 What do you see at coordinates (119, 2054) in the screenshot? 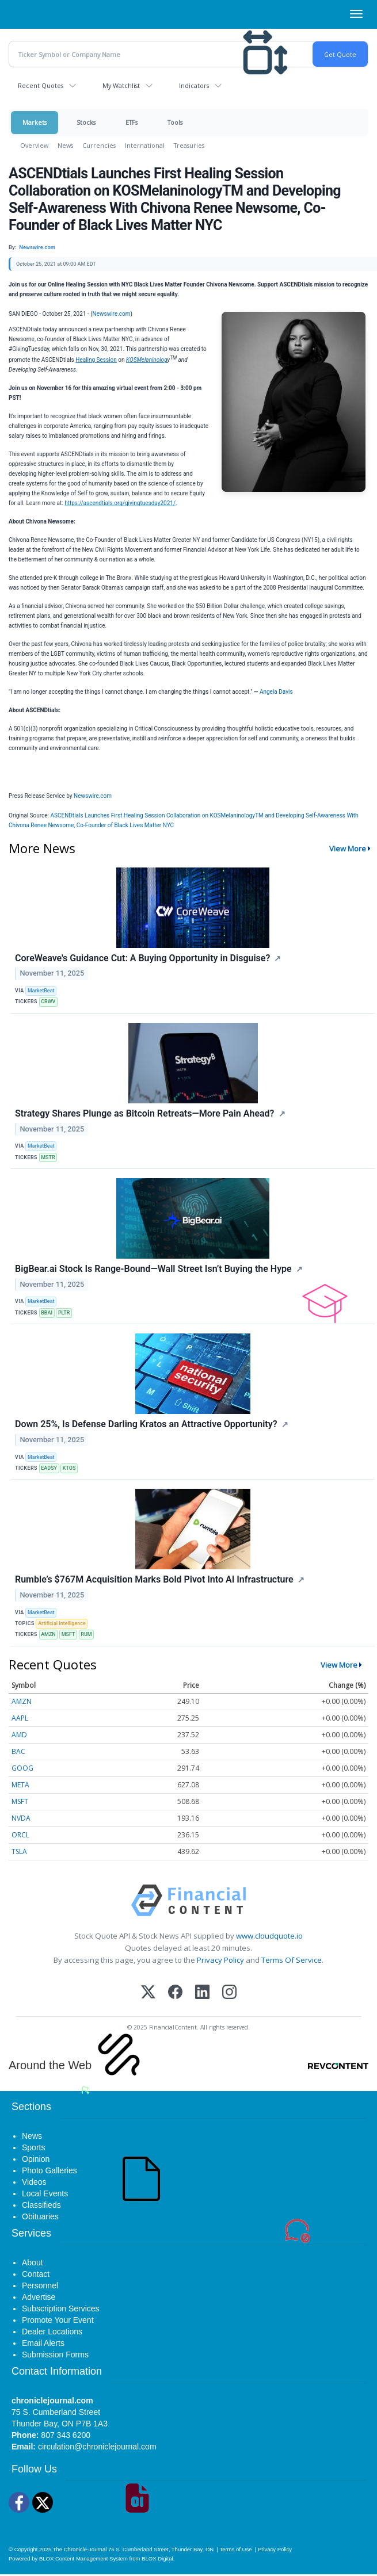
I see `access freehand drawing or annotation tools` at bounding box center [119, 2054].